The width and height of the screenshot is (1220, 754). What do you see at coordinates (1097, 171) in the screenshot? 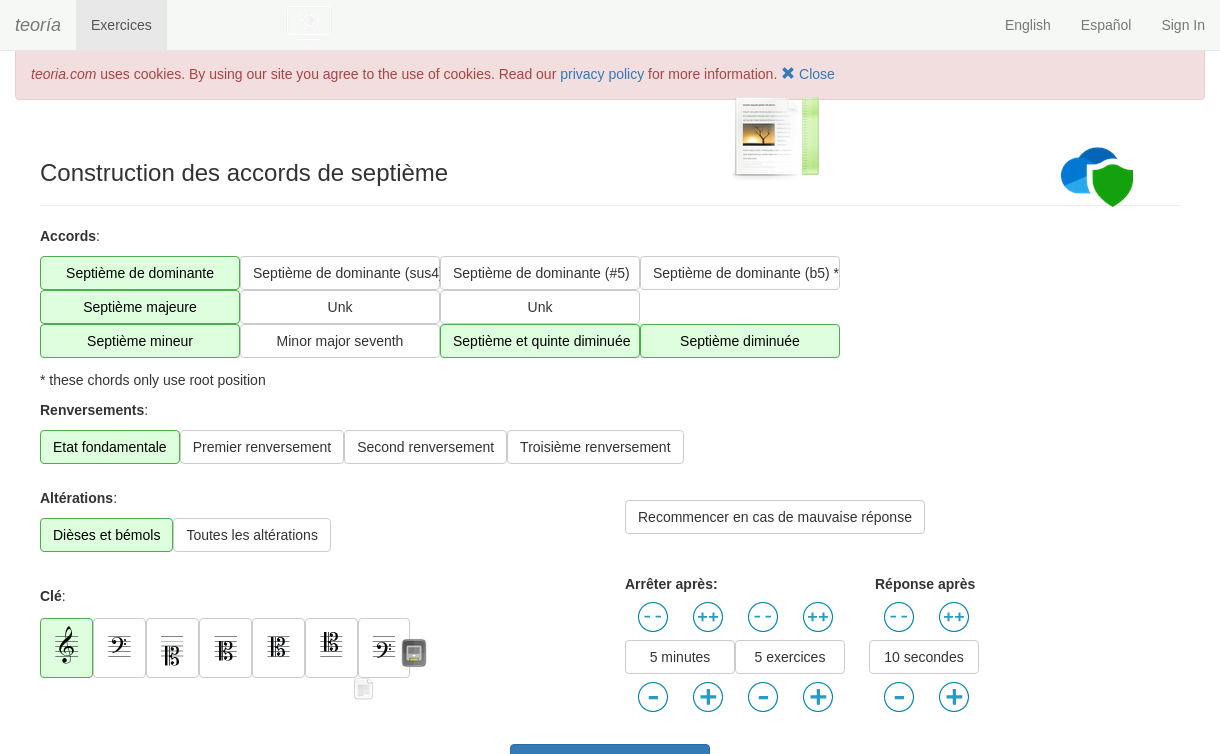
I see `OneDrive file protected by cloud security` at bounding box center [1097, 171].